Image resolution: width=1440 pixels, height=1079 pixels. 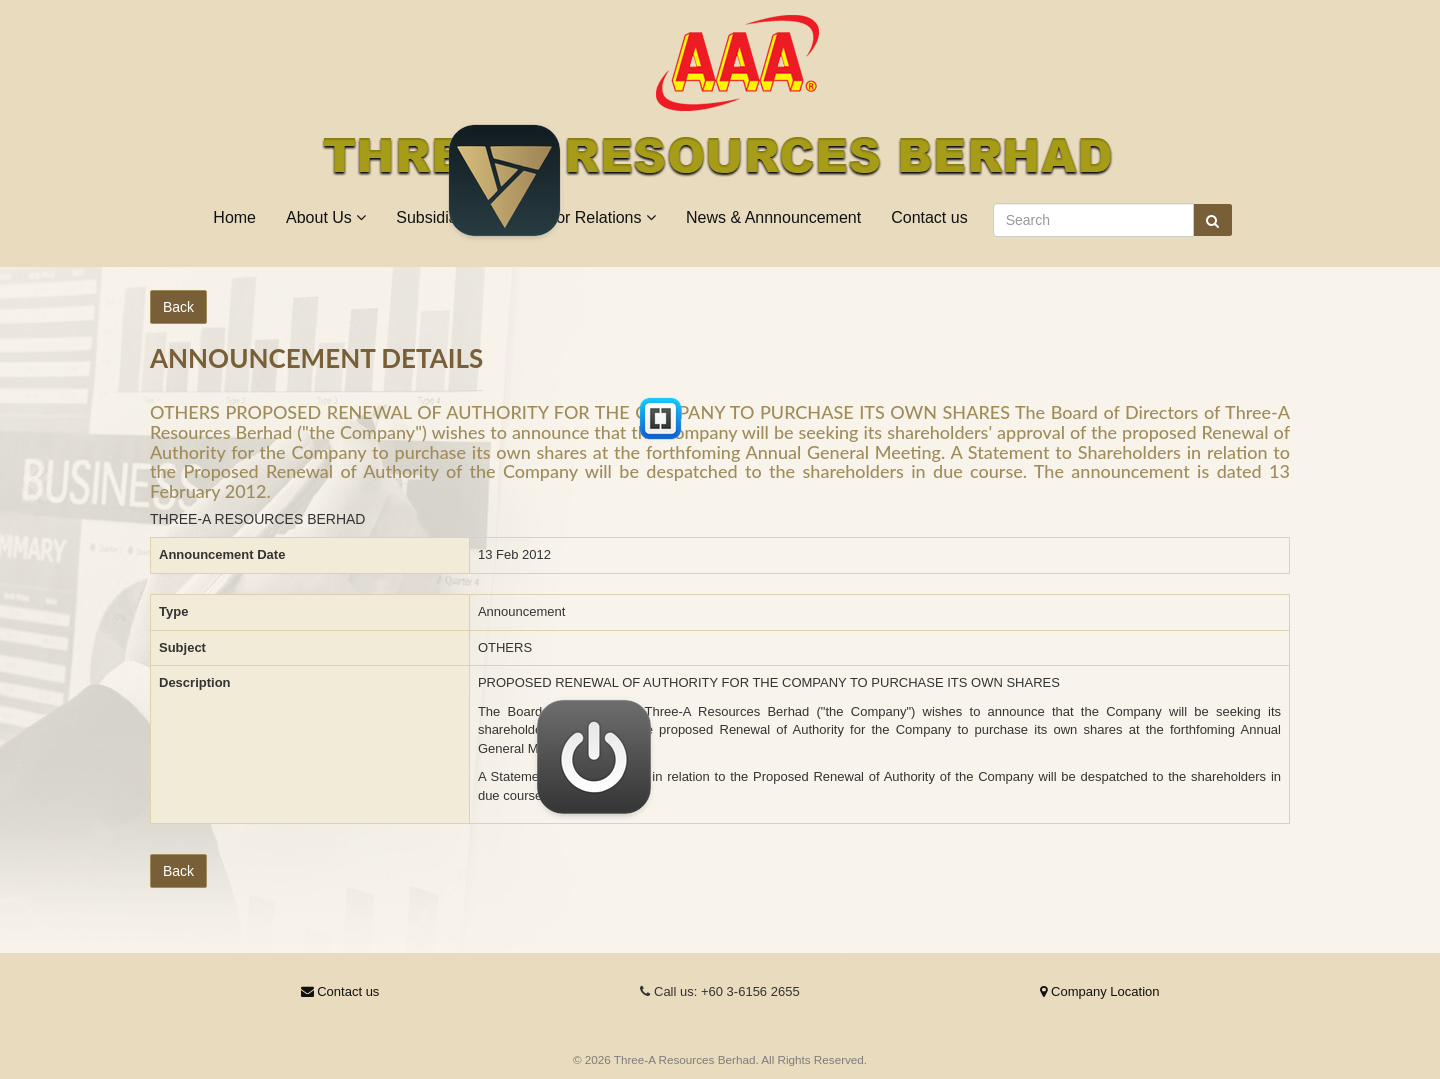 I want to click on open brackets code editor, so click(x=660, y=418).